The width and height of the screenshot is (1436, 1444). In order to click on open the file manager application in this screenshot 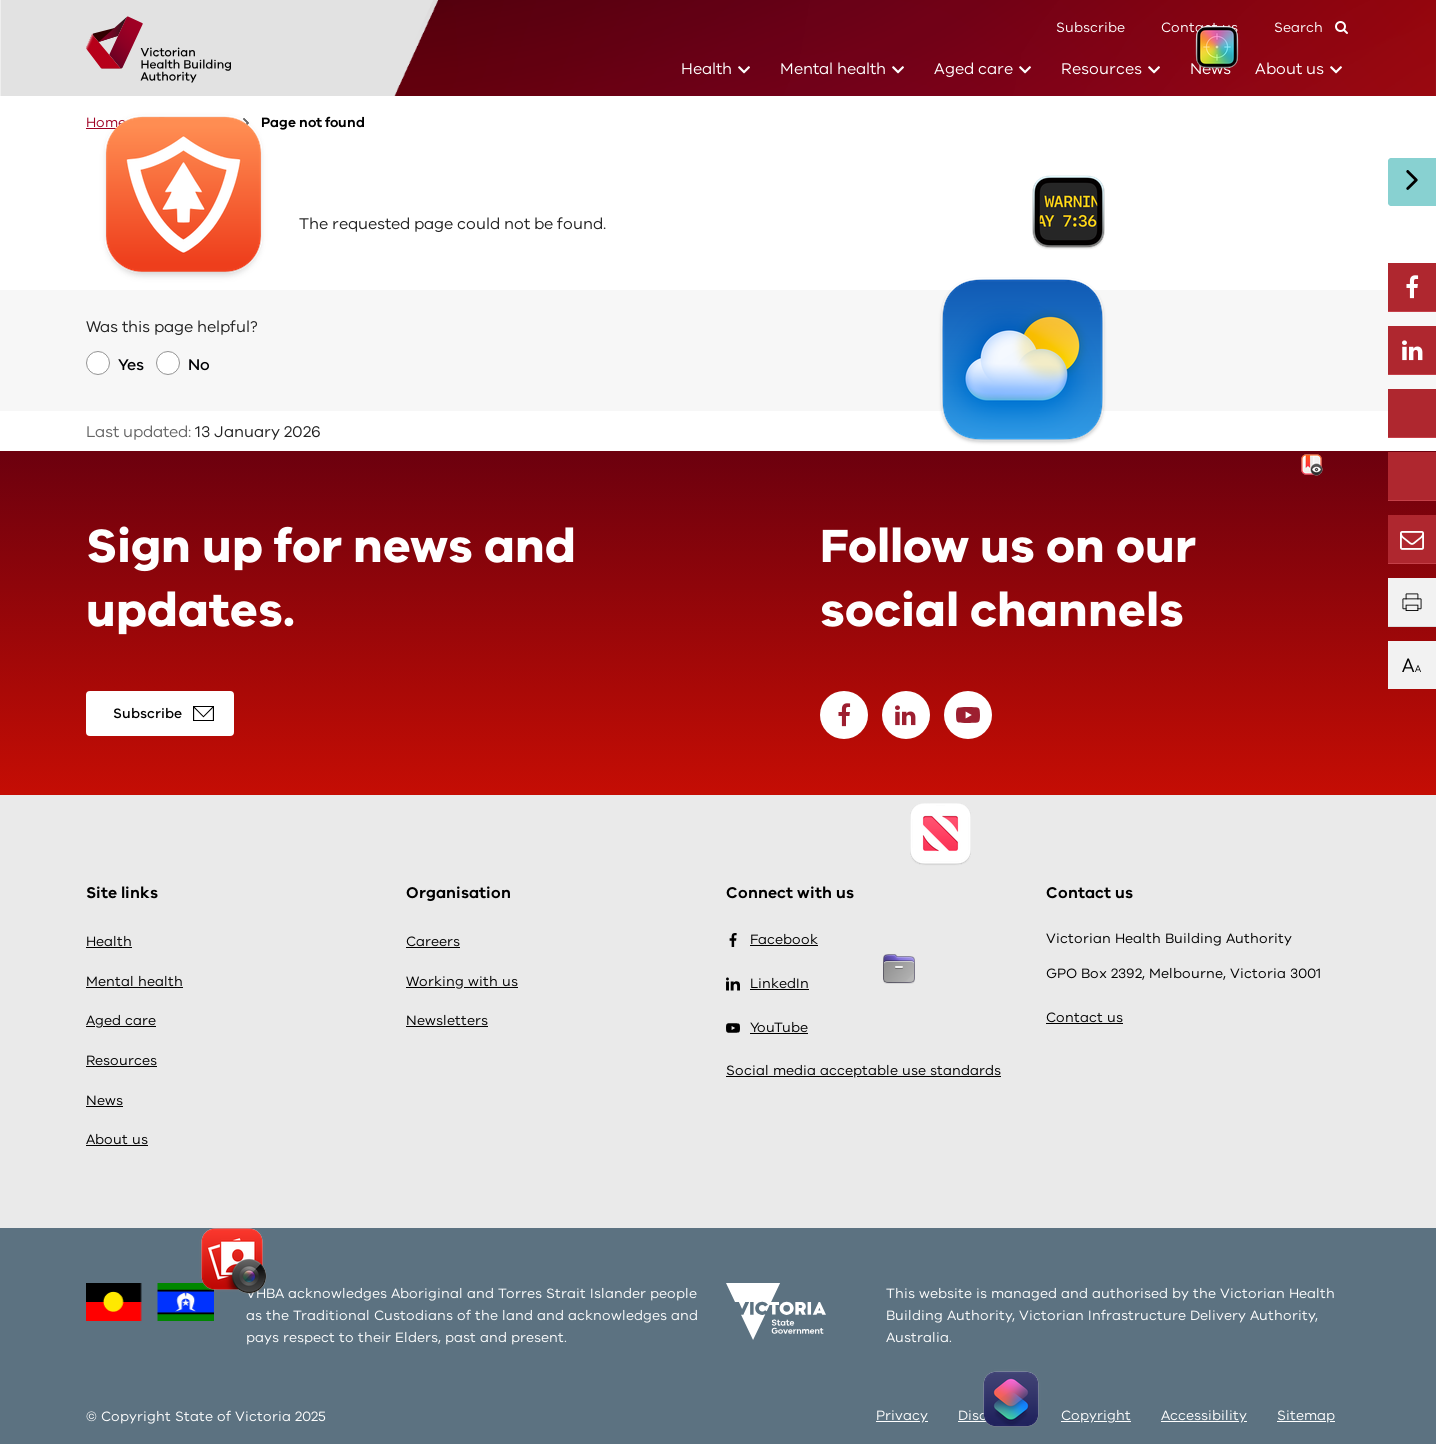, I will do `click(899, 968)`.